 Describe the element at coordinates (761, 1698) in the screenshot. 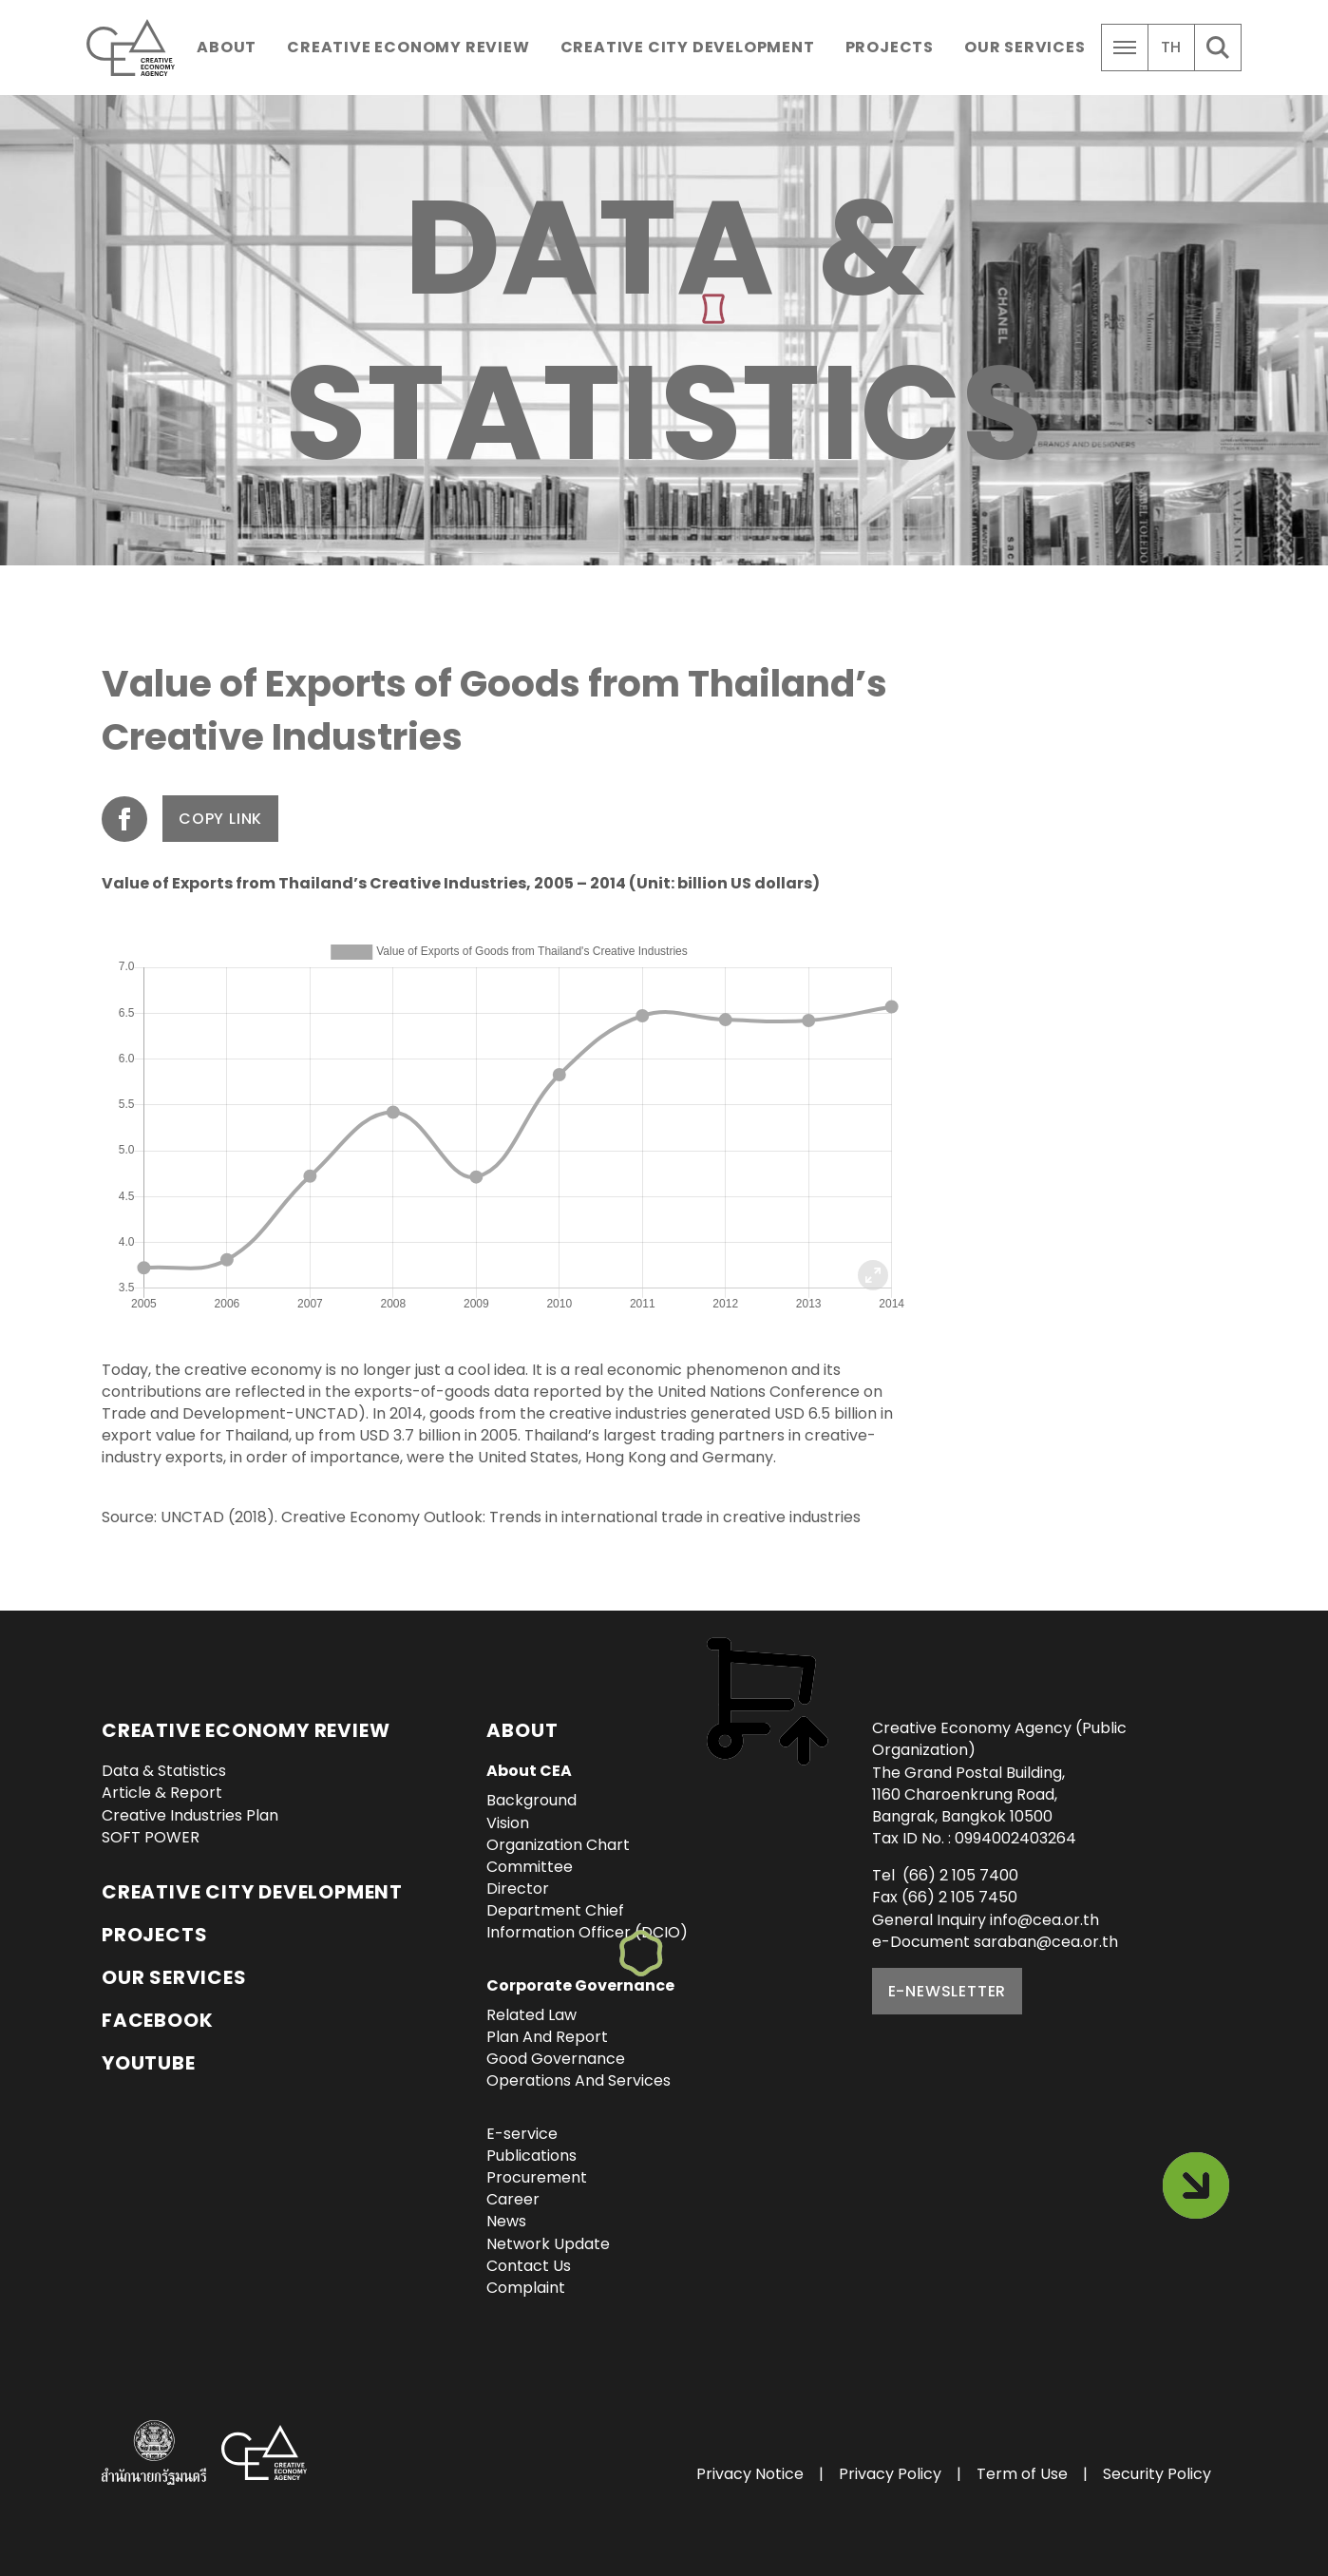

I see `upload items to your cart` at that location.